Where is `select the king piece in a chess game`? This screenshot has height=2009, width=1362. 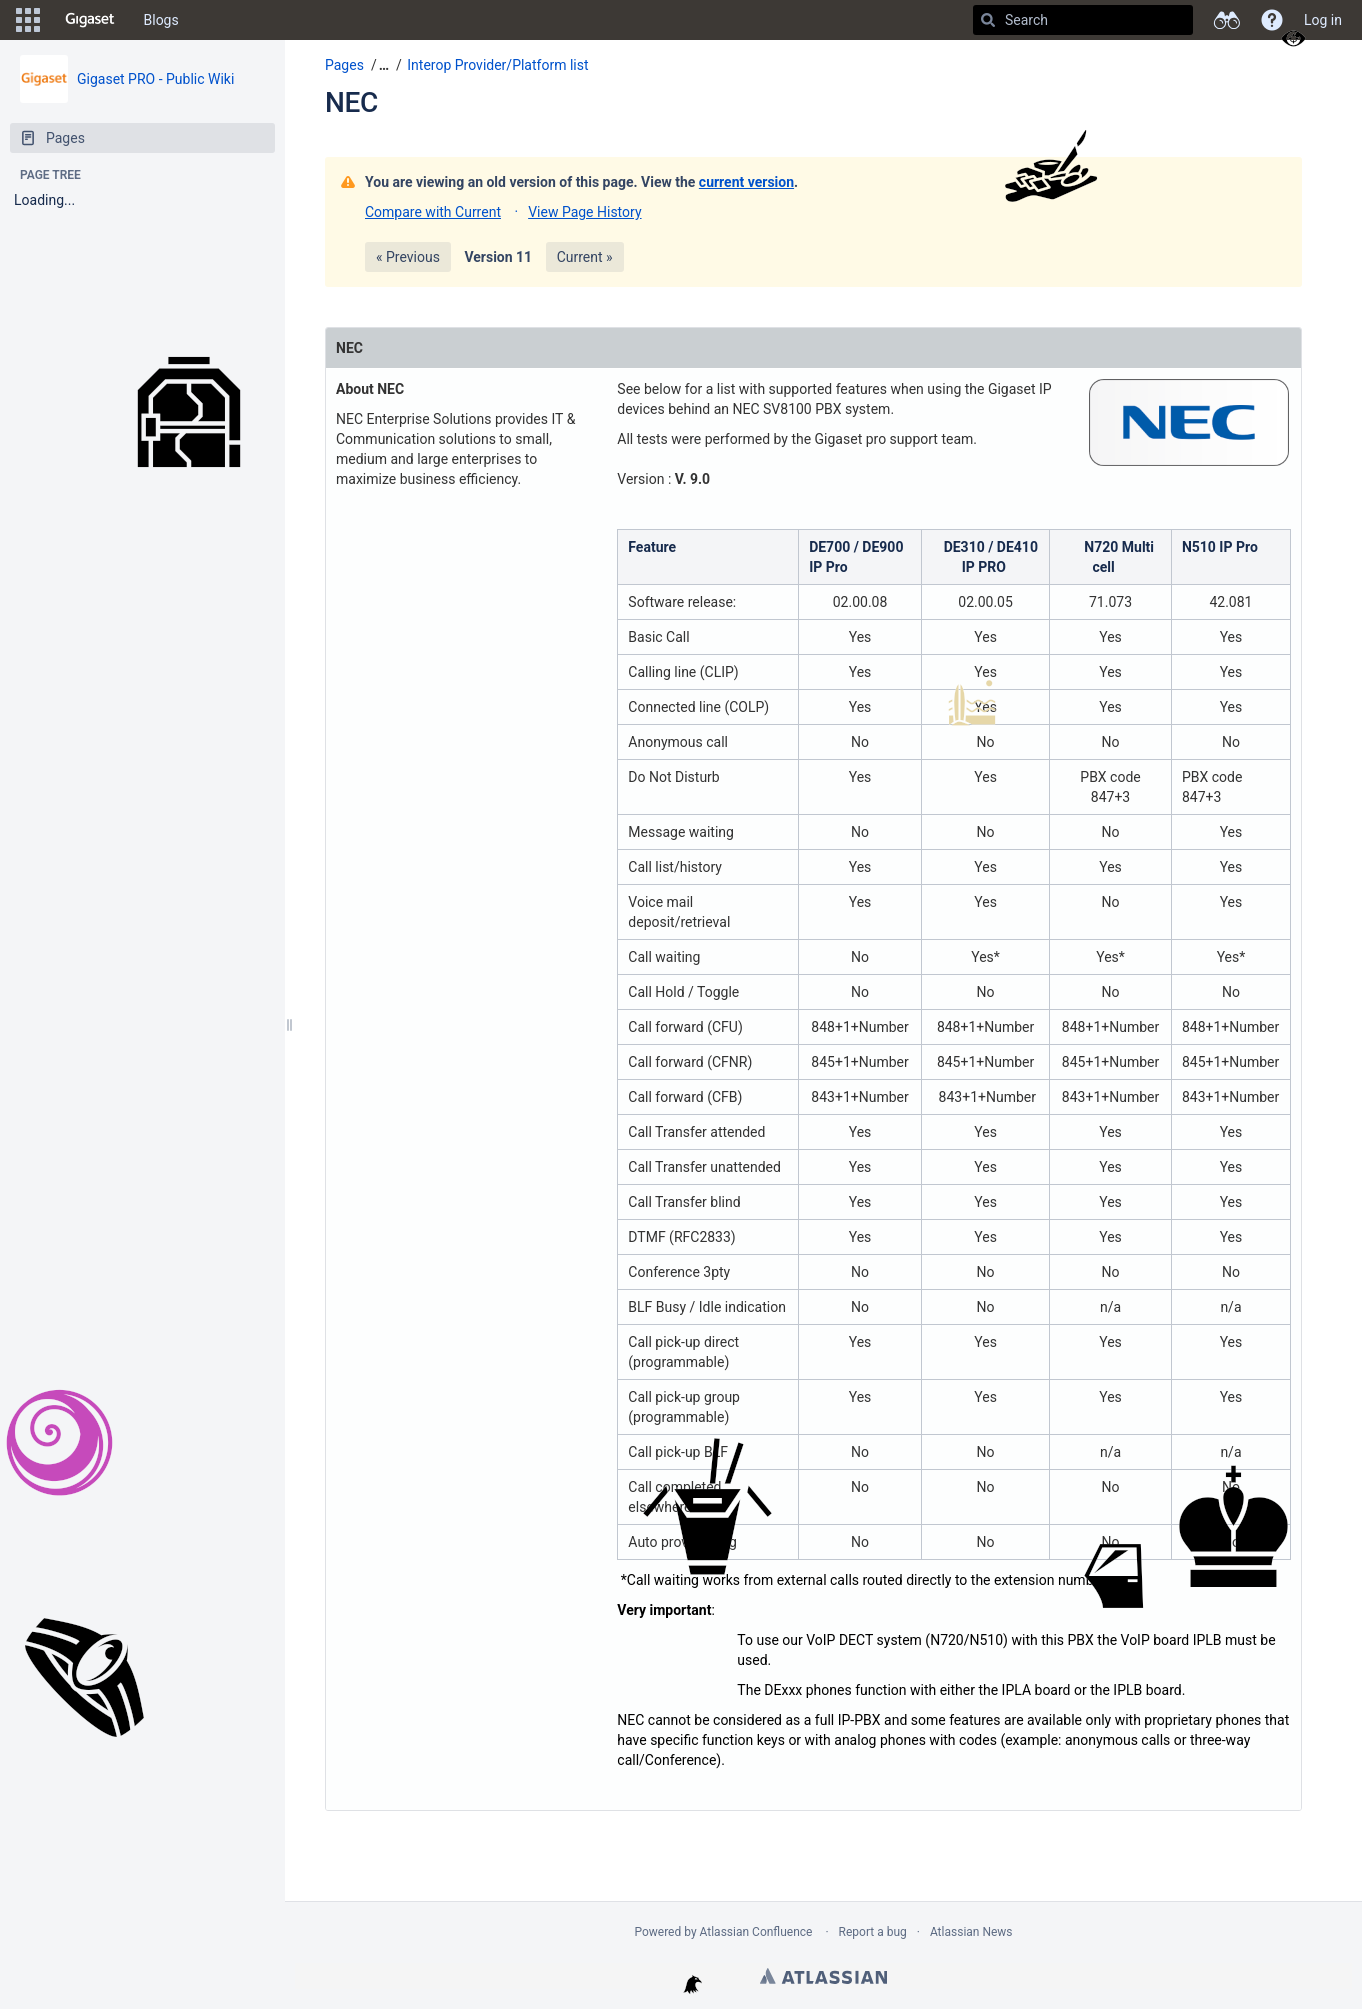 select the king piece in a chess game is located at coordinates (1233, 1523).